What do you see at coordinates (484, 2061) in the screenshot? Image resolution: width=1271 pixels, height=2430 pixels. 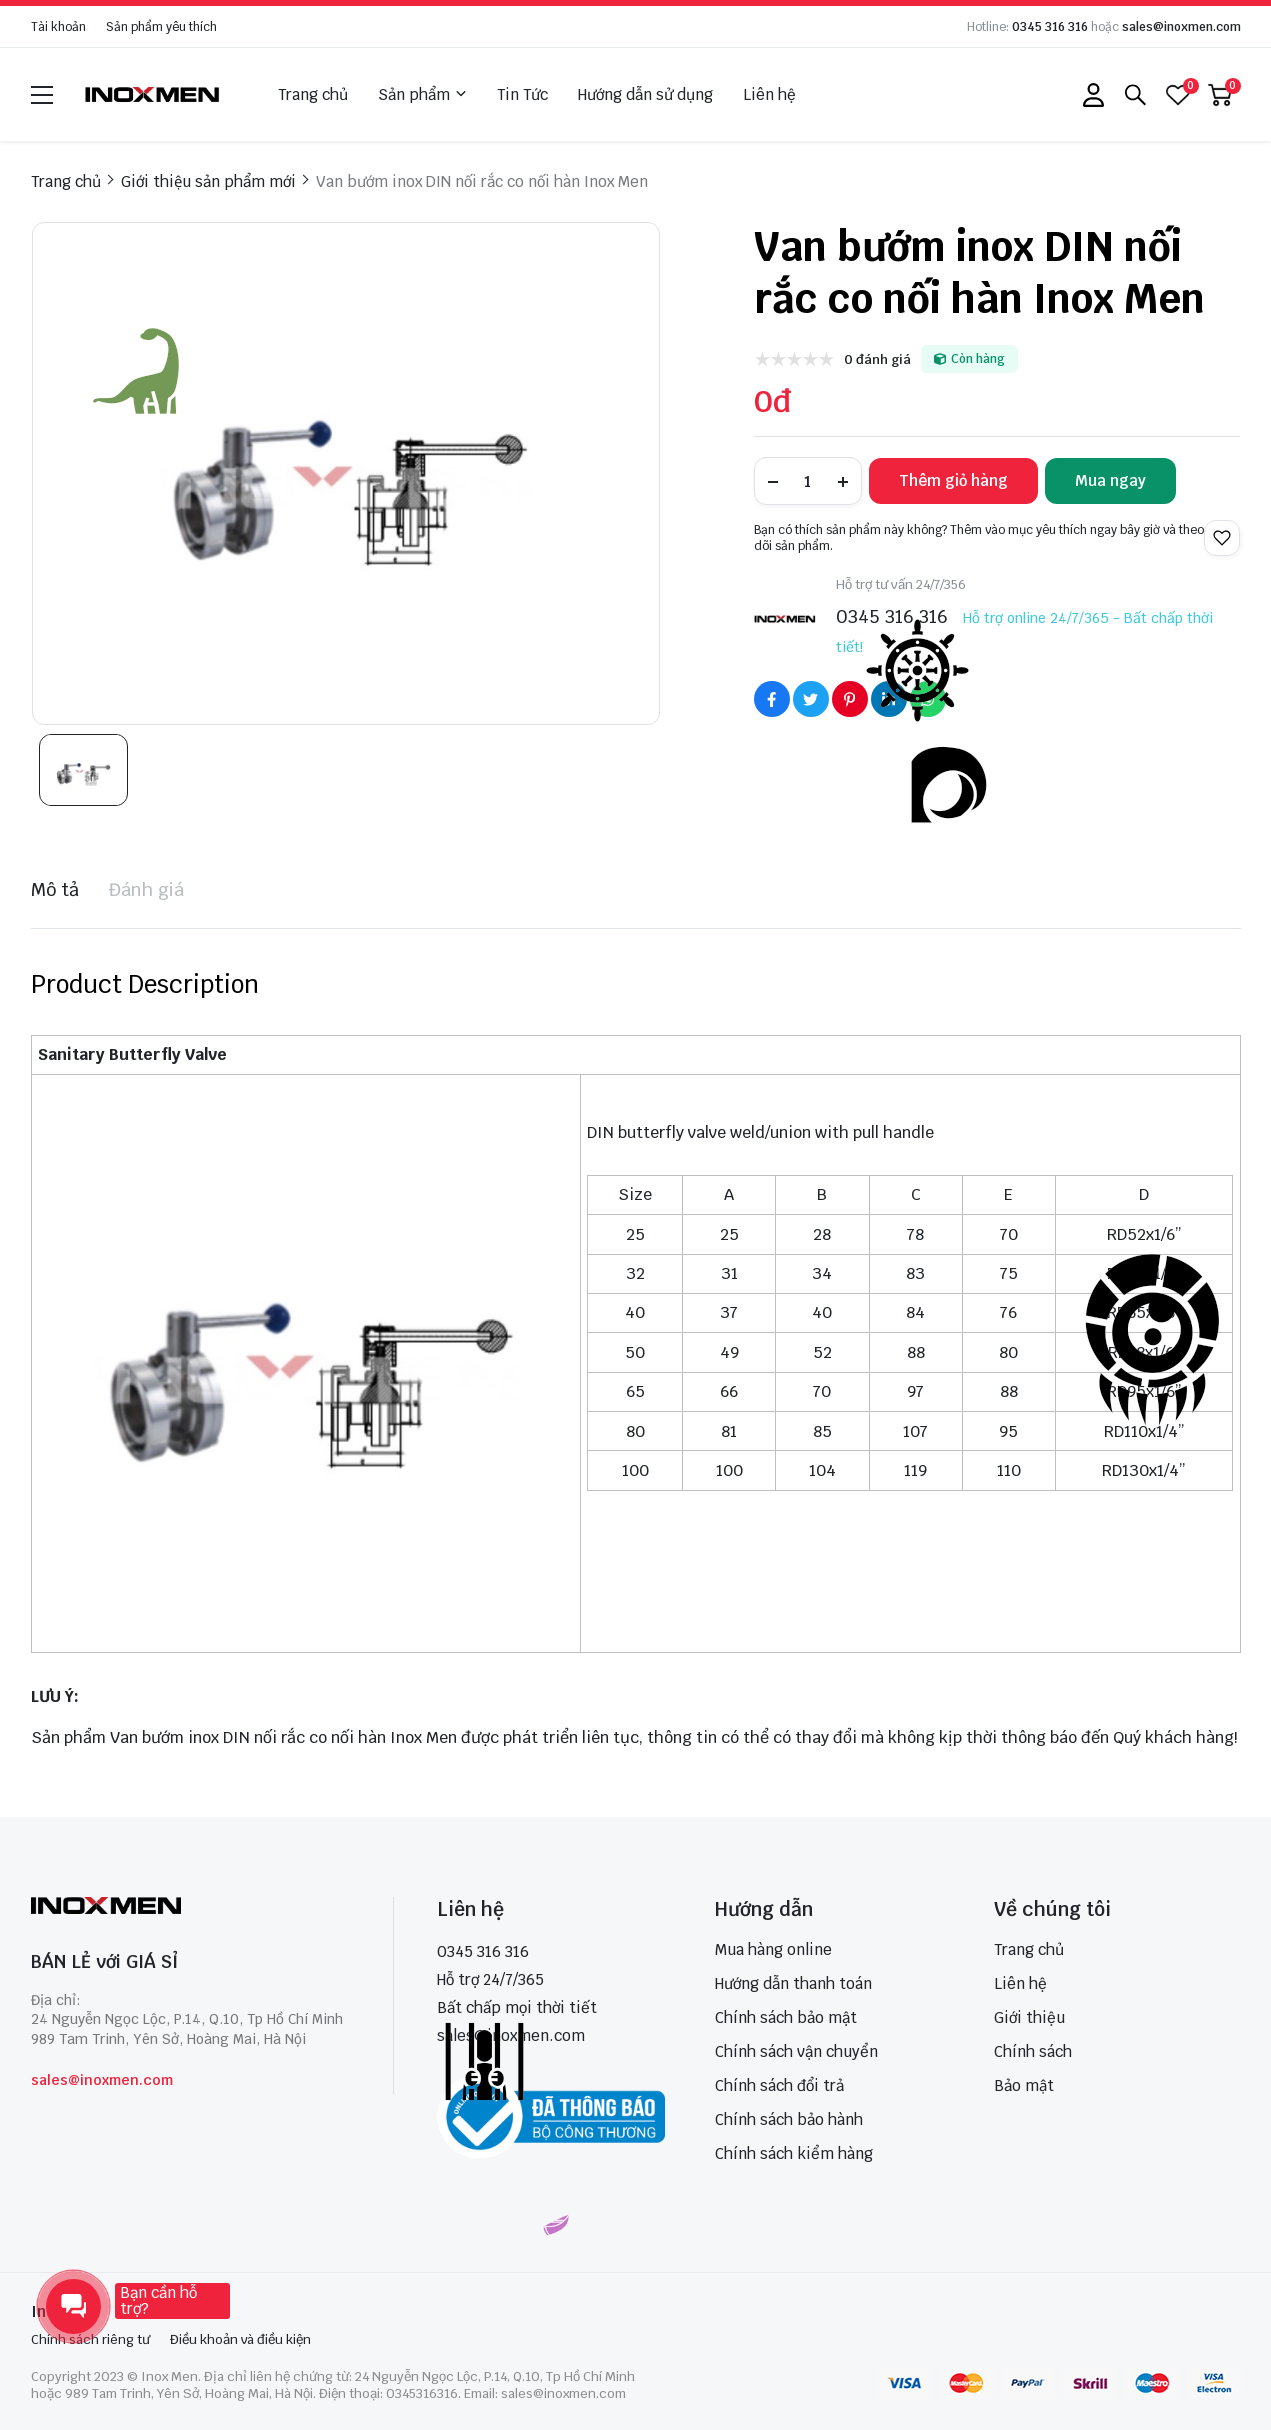 I see `indicates a prisoner or incarcerated character` at bounding box center [484, 2061].